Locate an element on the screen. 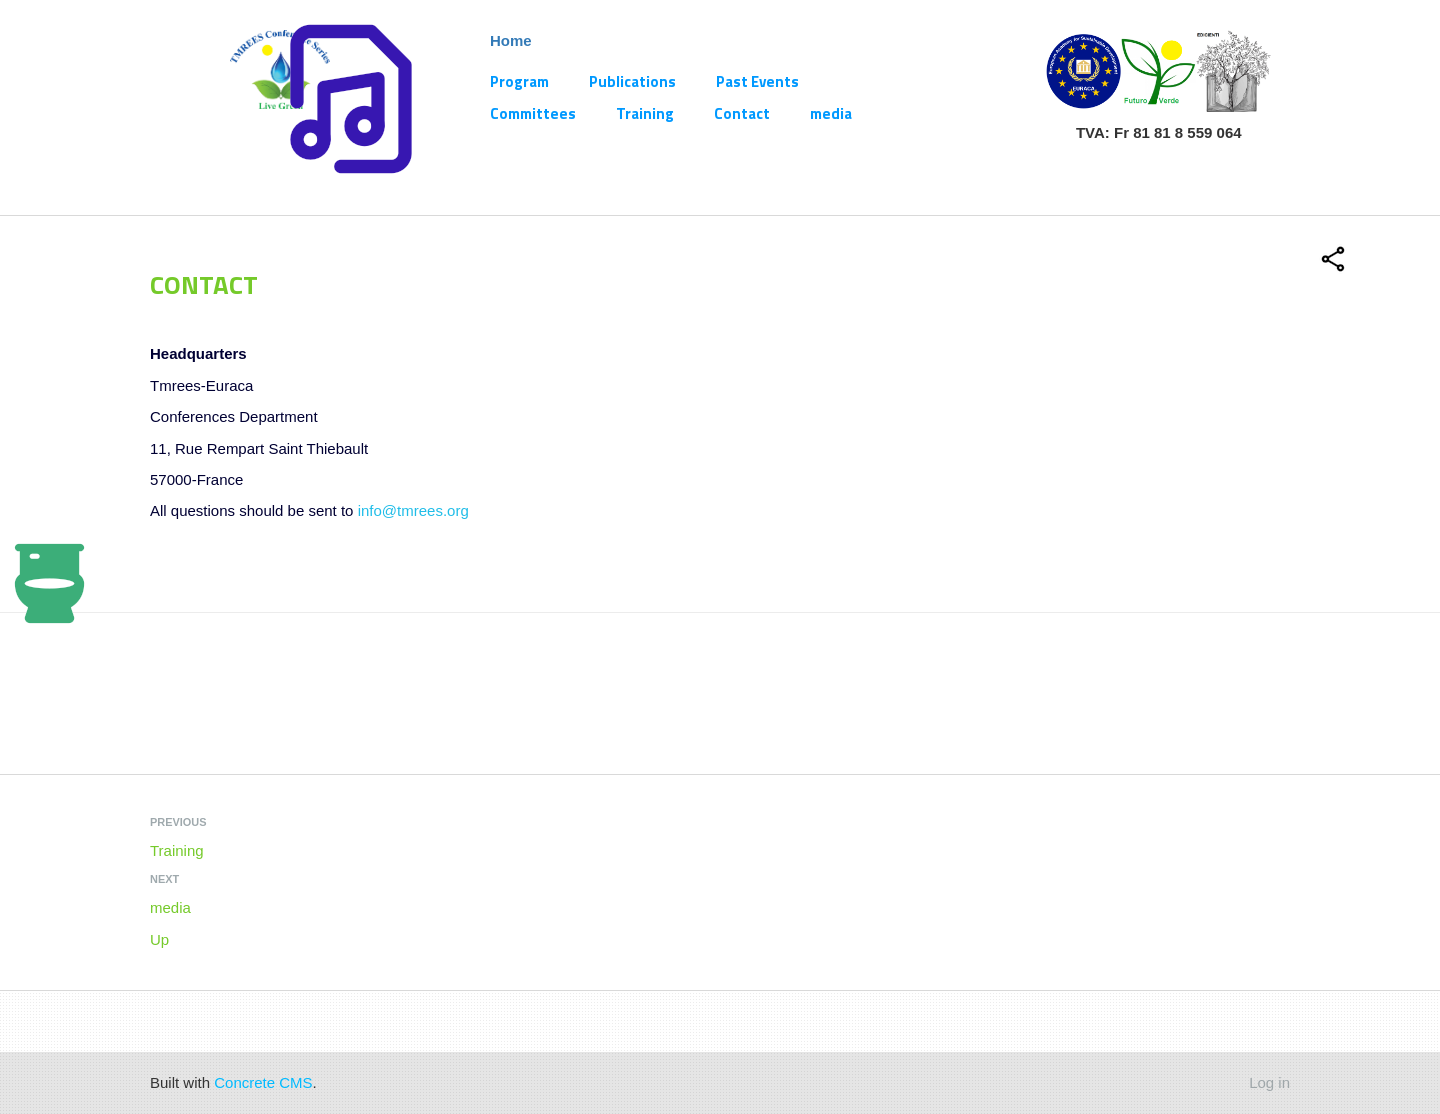 Image resolution: width=1440 pixels, height=1114 pixels. open an audio or music file is located at coordinates (351, 99).